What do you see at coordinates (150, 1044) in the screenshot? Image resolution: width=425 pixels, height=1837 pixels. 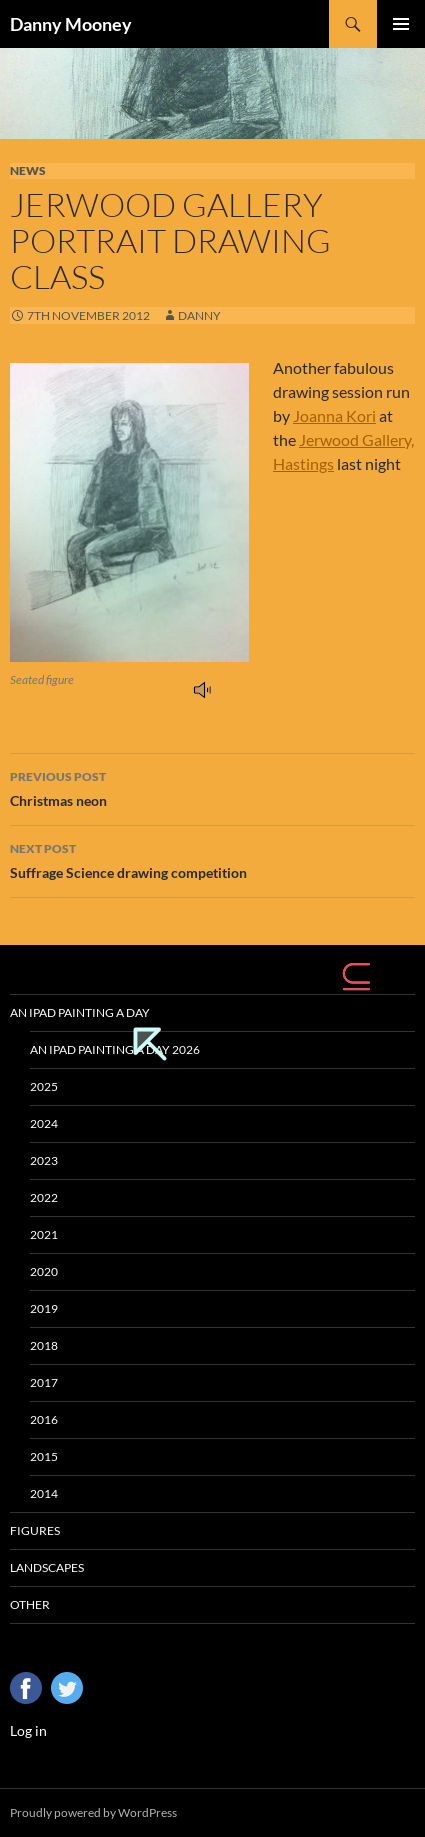 I see `navigate back to previous screen` at bounding box center [150, 1044].